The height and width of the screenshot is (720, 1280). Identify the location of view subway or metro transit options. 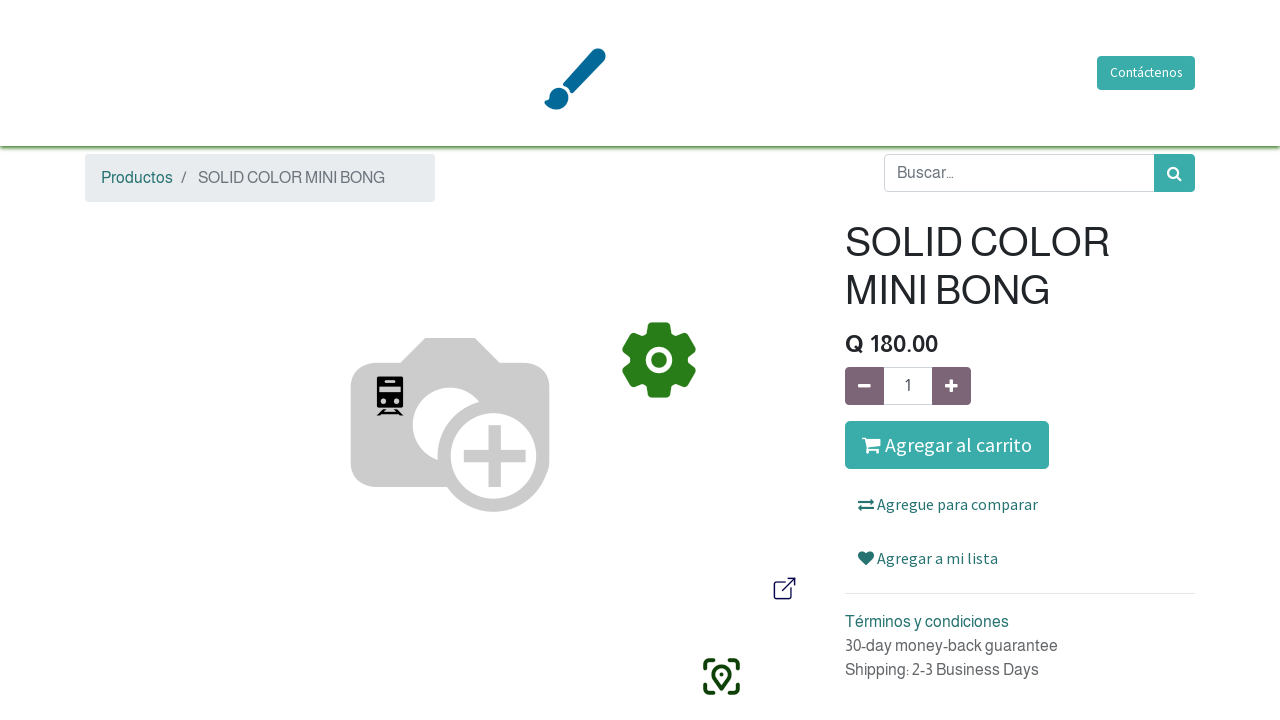
(390, 396).